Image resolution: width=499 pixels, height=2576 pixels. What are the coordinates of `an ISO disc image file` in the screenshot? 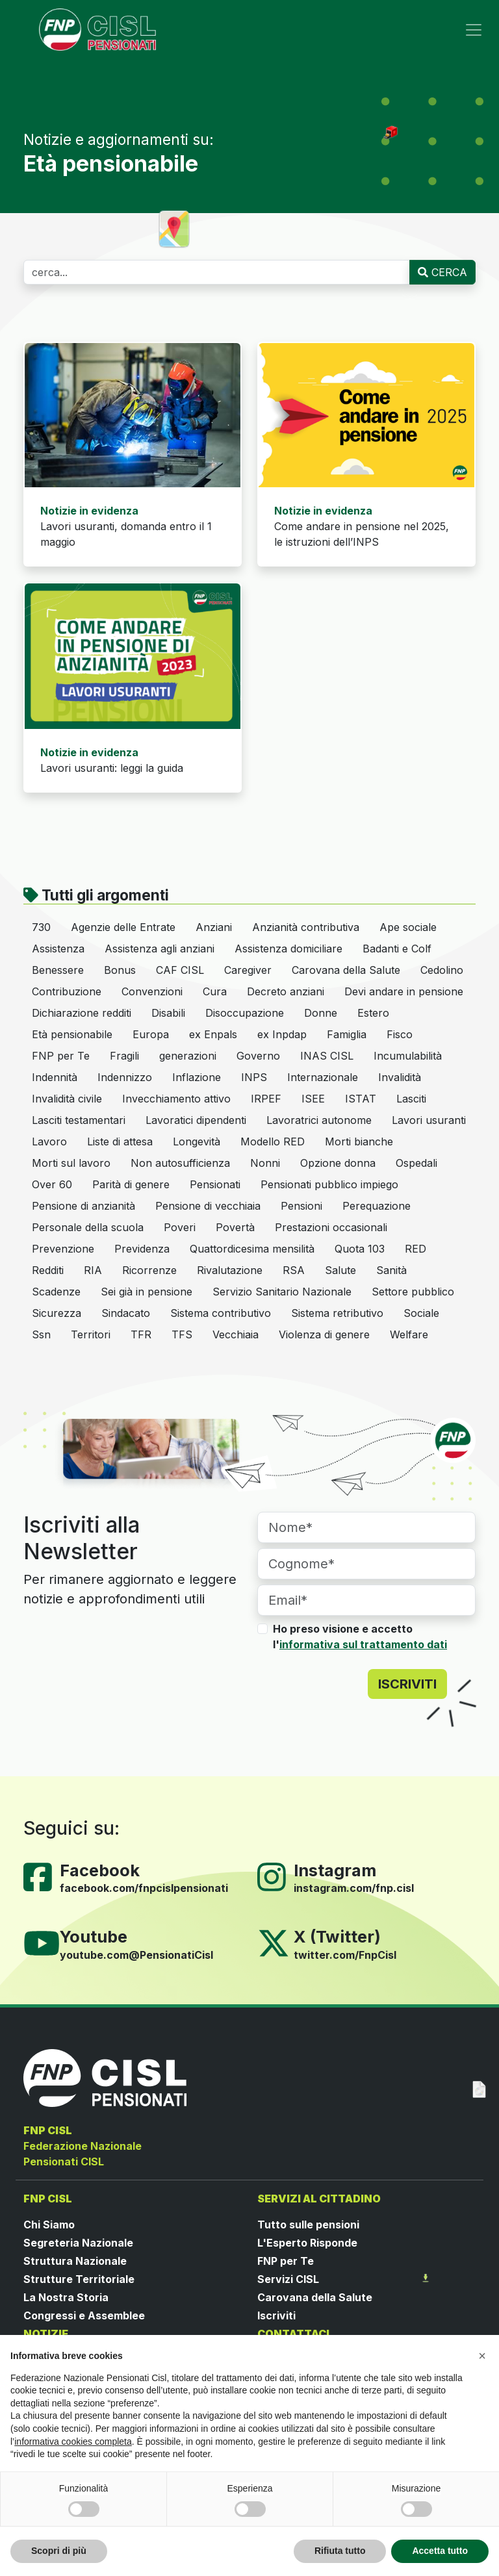 It's located at (479, 2089).